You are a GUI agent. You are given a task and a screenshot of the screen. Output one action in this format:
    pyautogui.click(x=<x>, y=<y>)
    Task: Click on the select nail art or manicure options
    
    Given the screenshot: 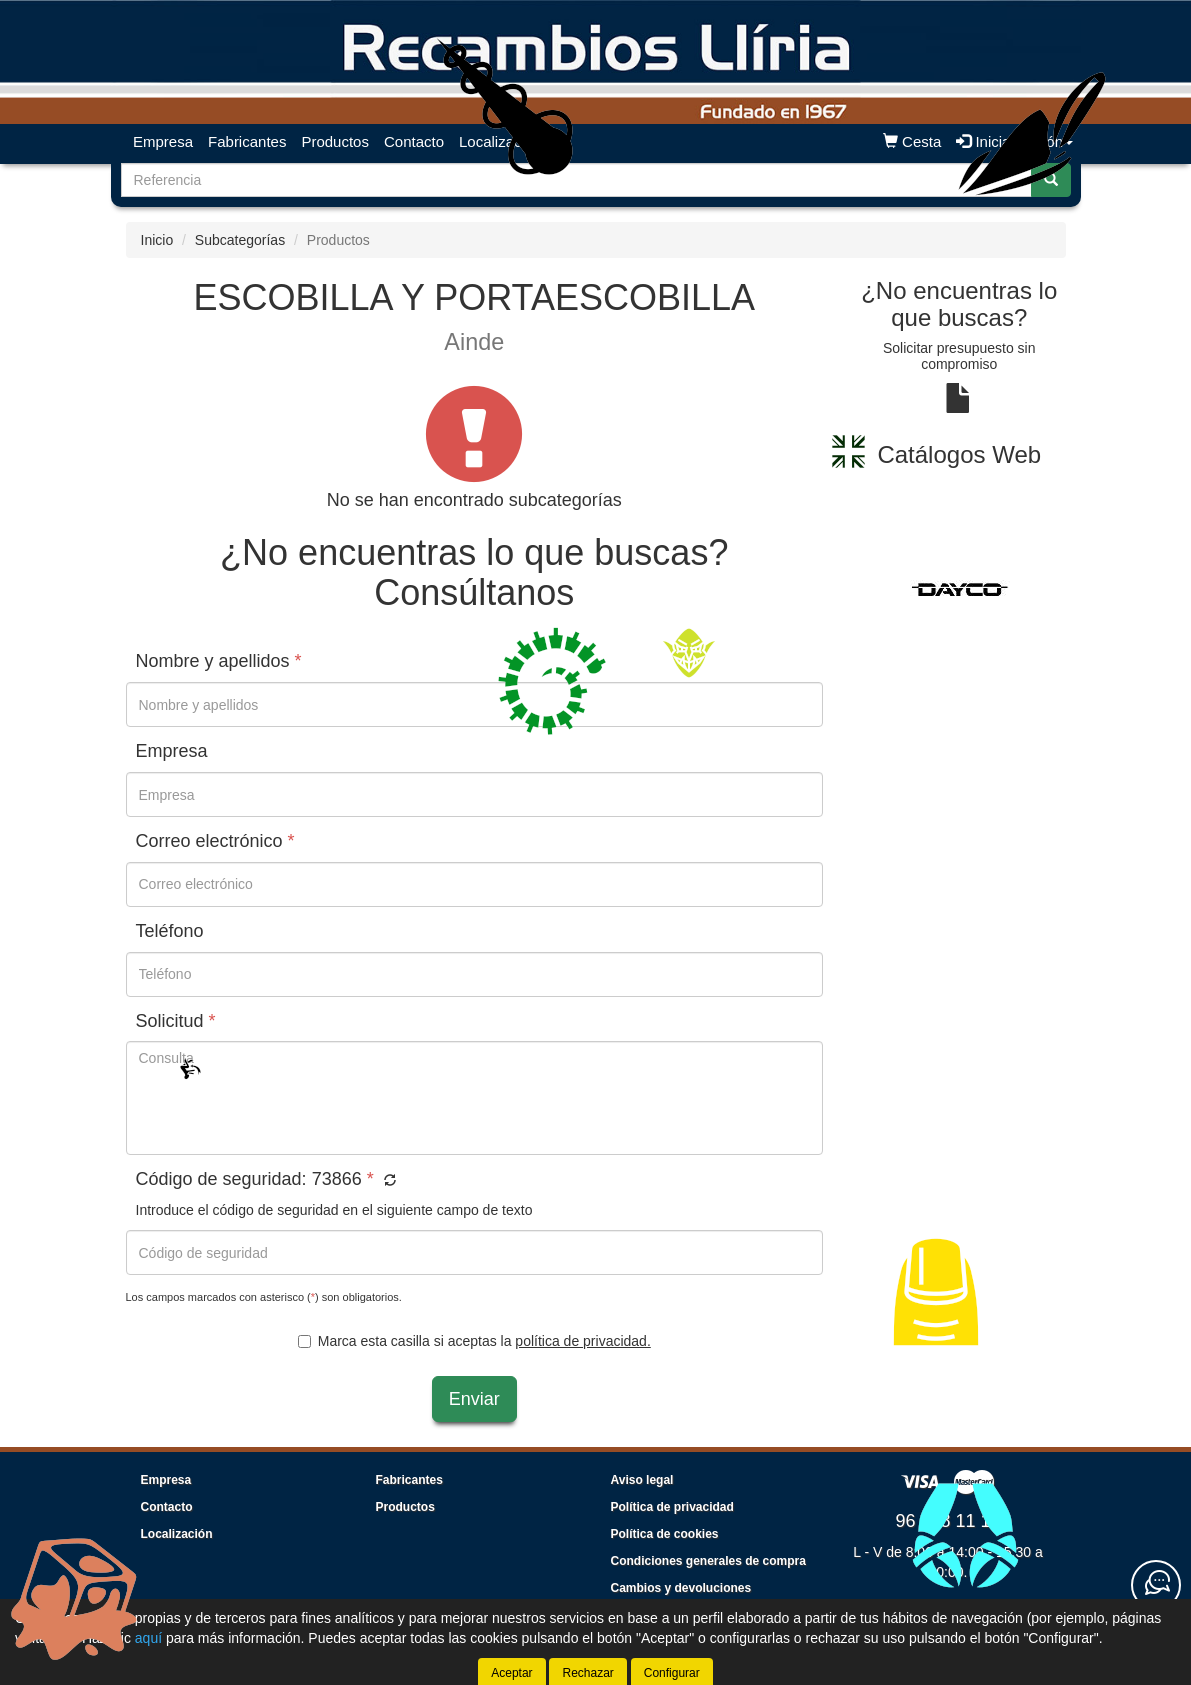 What is the action you would take?
    pyautogui.click(x=936, y=1292)
    